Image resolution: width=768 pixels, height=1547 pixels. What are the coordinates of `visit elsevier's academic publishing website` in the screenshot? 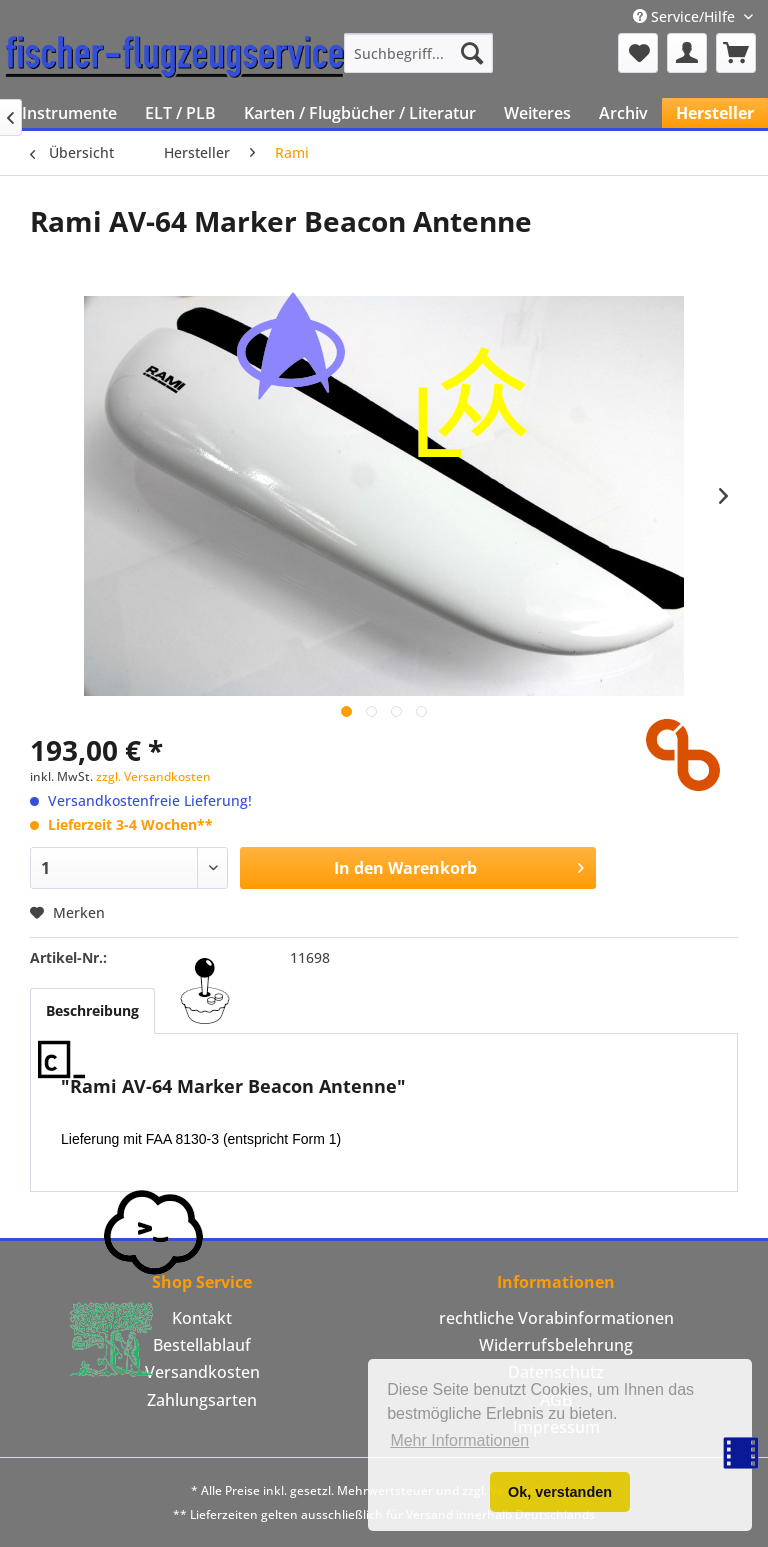 It's located at (111, 1339).